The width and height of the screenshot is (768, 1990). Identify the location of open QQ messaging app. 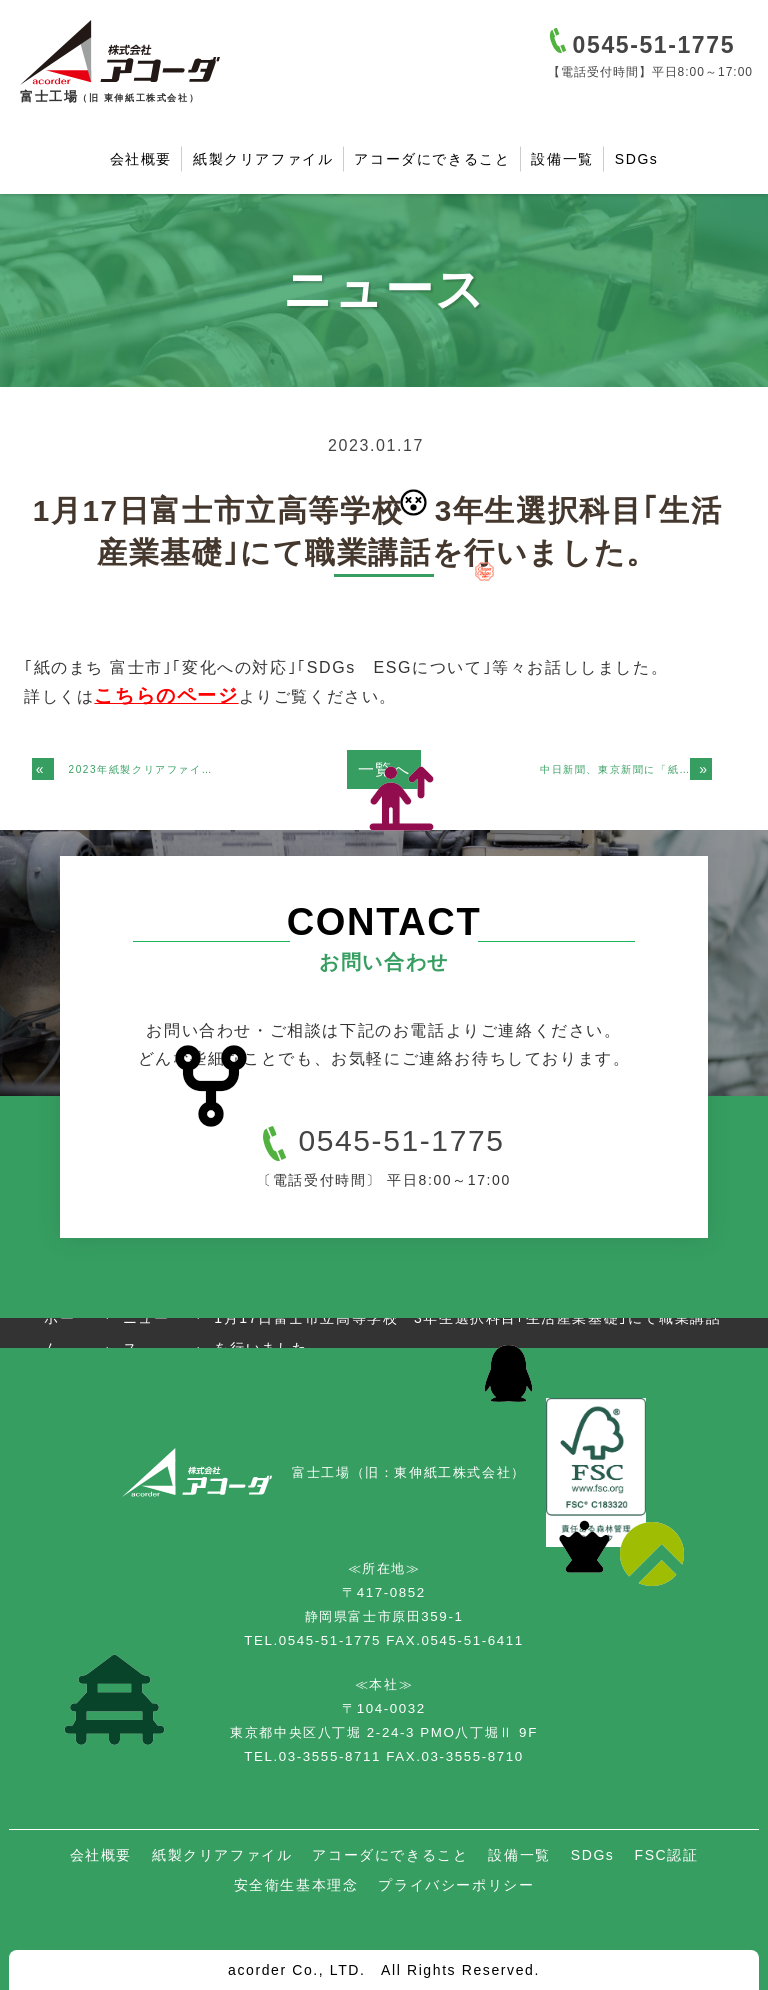
(508, 1373).